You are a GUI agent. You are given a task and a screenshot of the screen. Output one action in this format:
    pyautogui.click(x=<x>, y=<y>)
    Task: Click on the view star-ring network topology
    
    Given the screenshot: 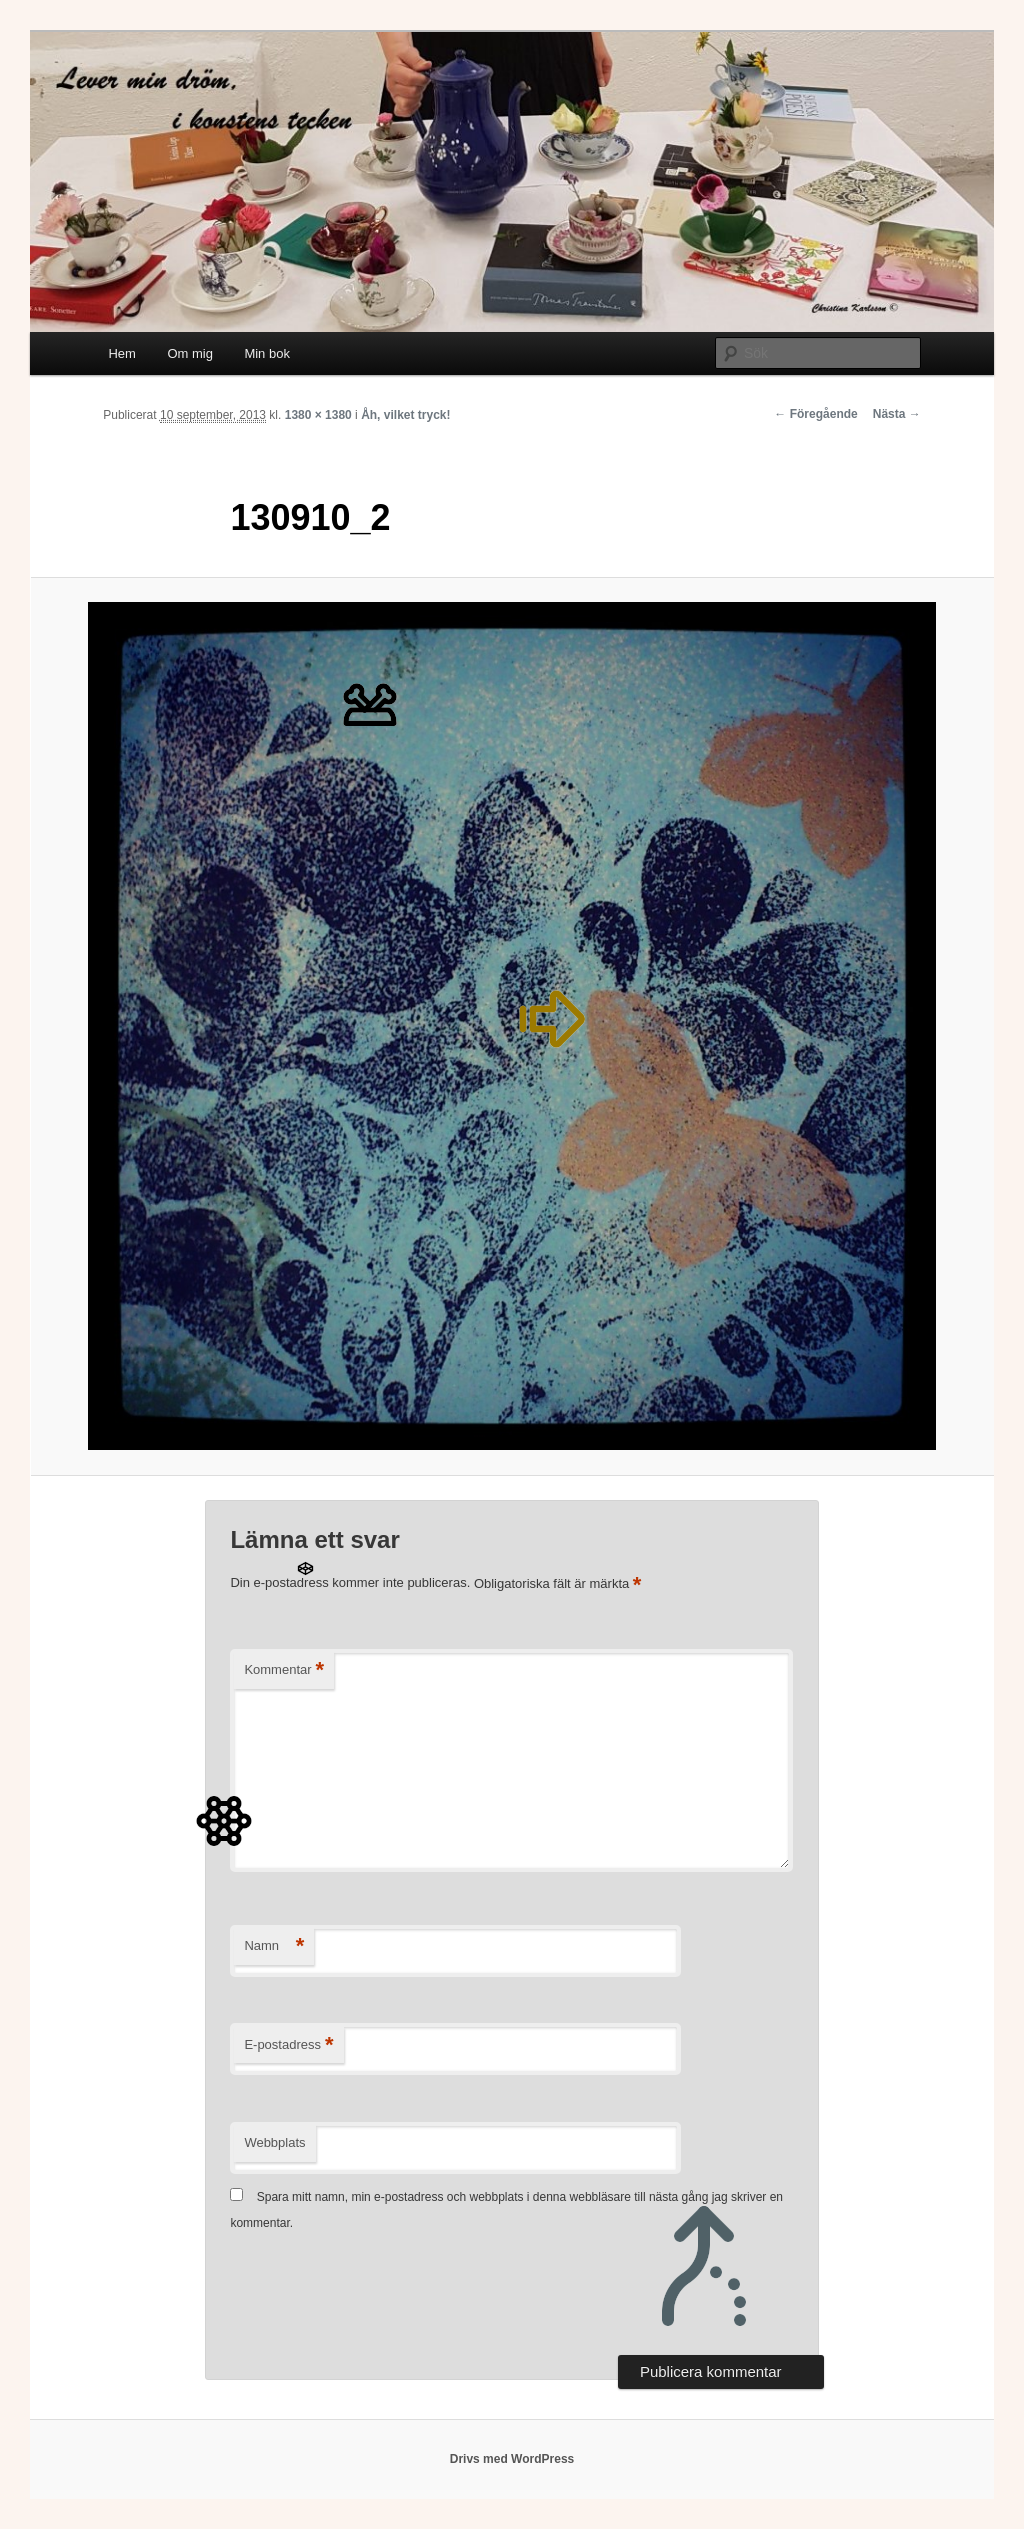 What is the action you would take?
    pyautogui.click(x=224, y=1821)
    